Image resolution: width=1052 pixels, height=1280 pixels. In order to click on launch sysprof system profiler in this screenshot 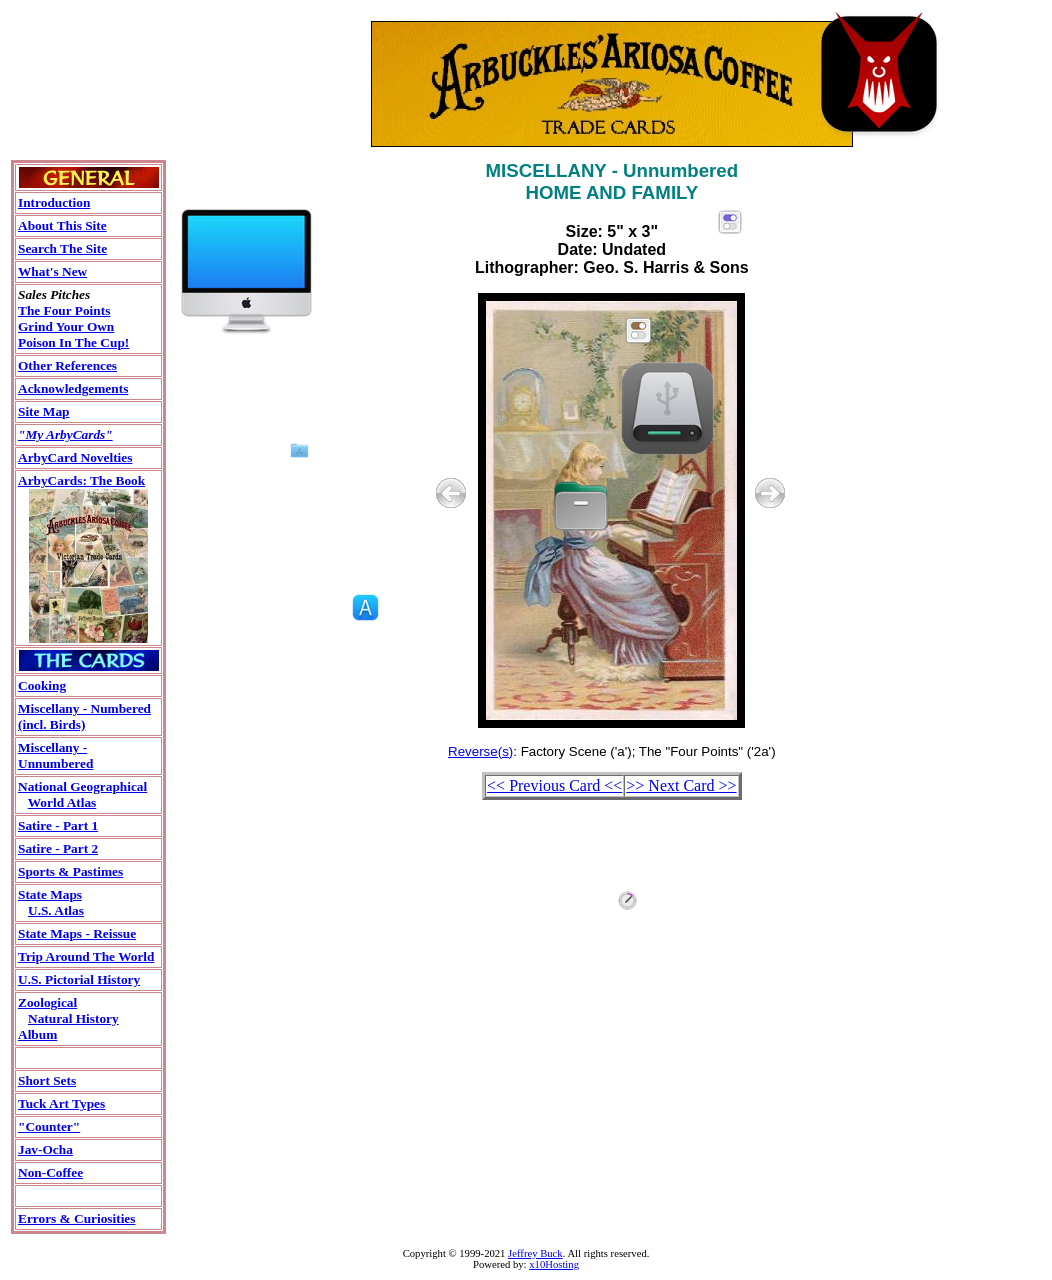, I will do `click(627, 900)`.